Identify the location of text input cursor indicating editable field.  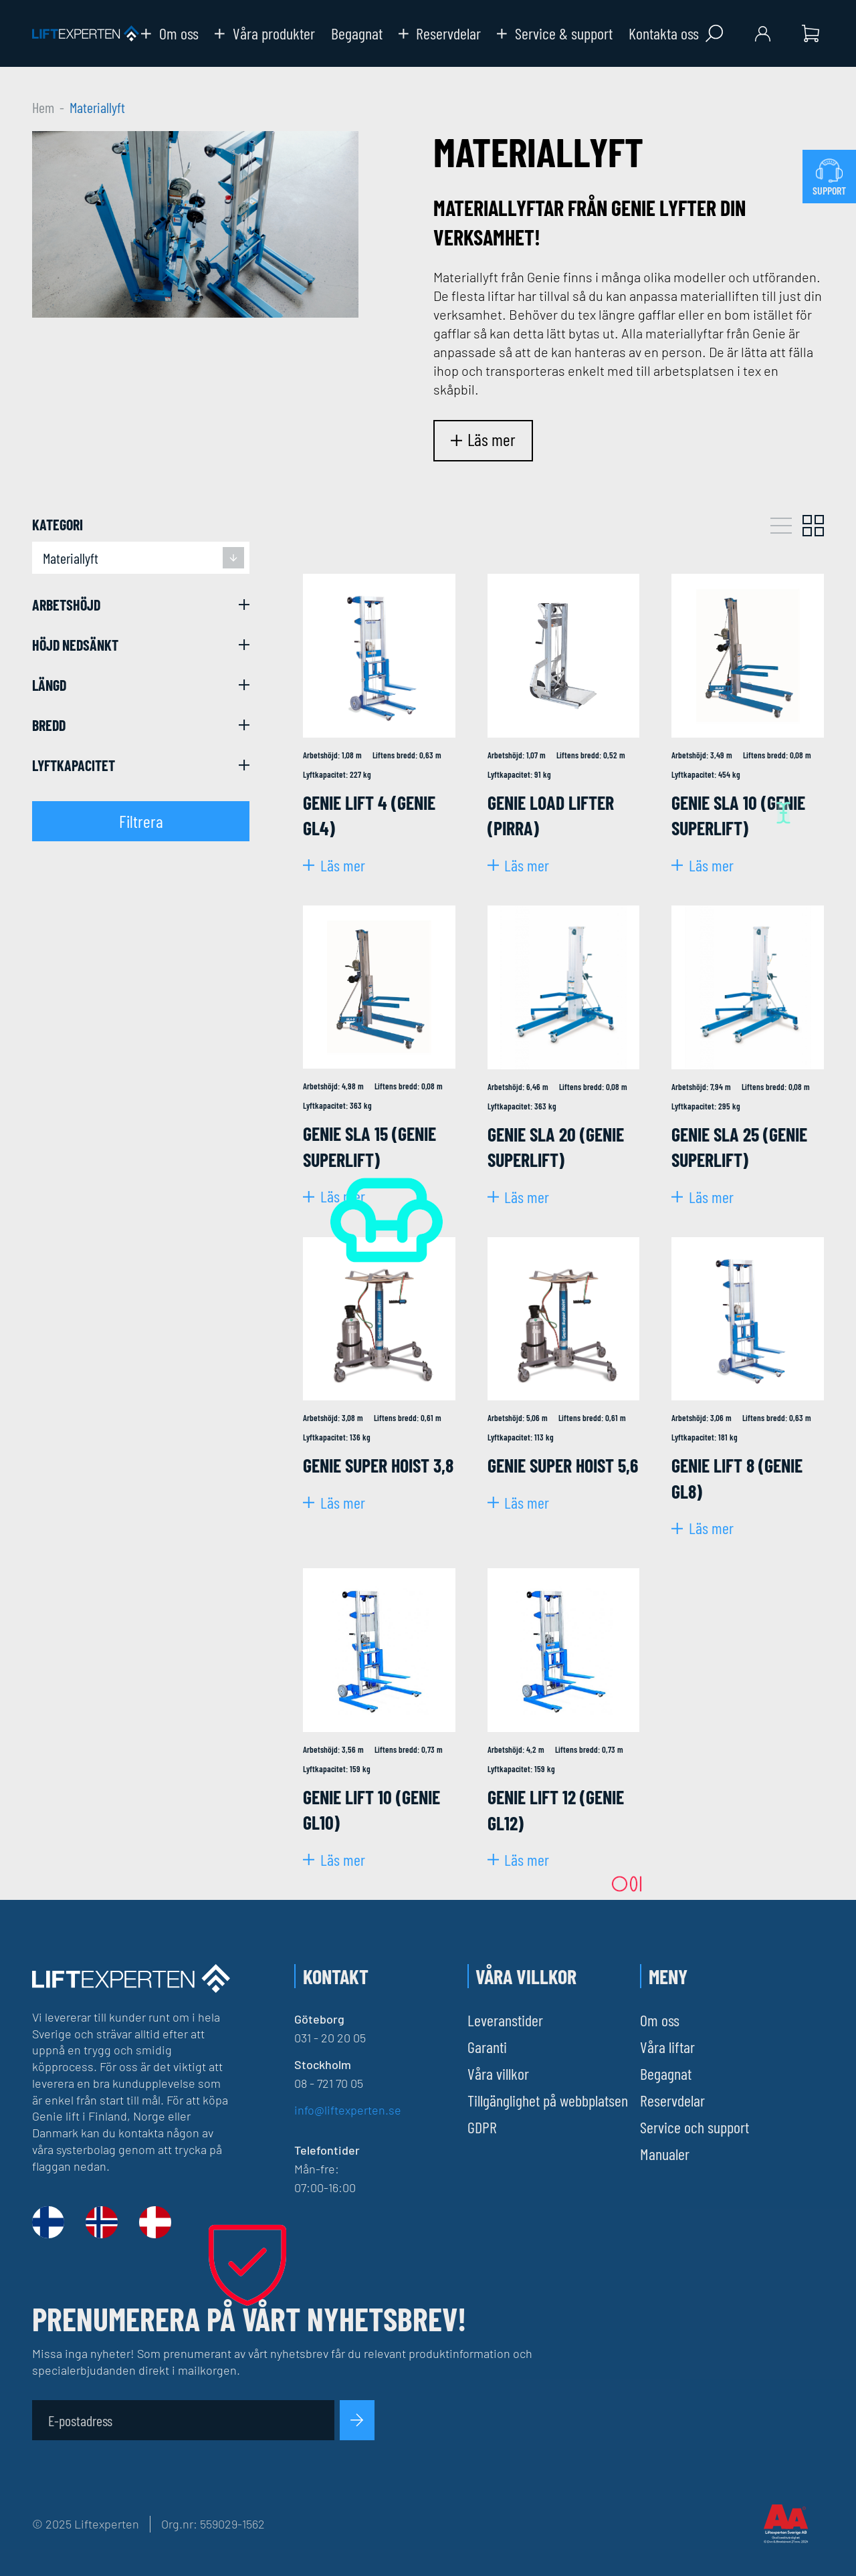
(783, 813).